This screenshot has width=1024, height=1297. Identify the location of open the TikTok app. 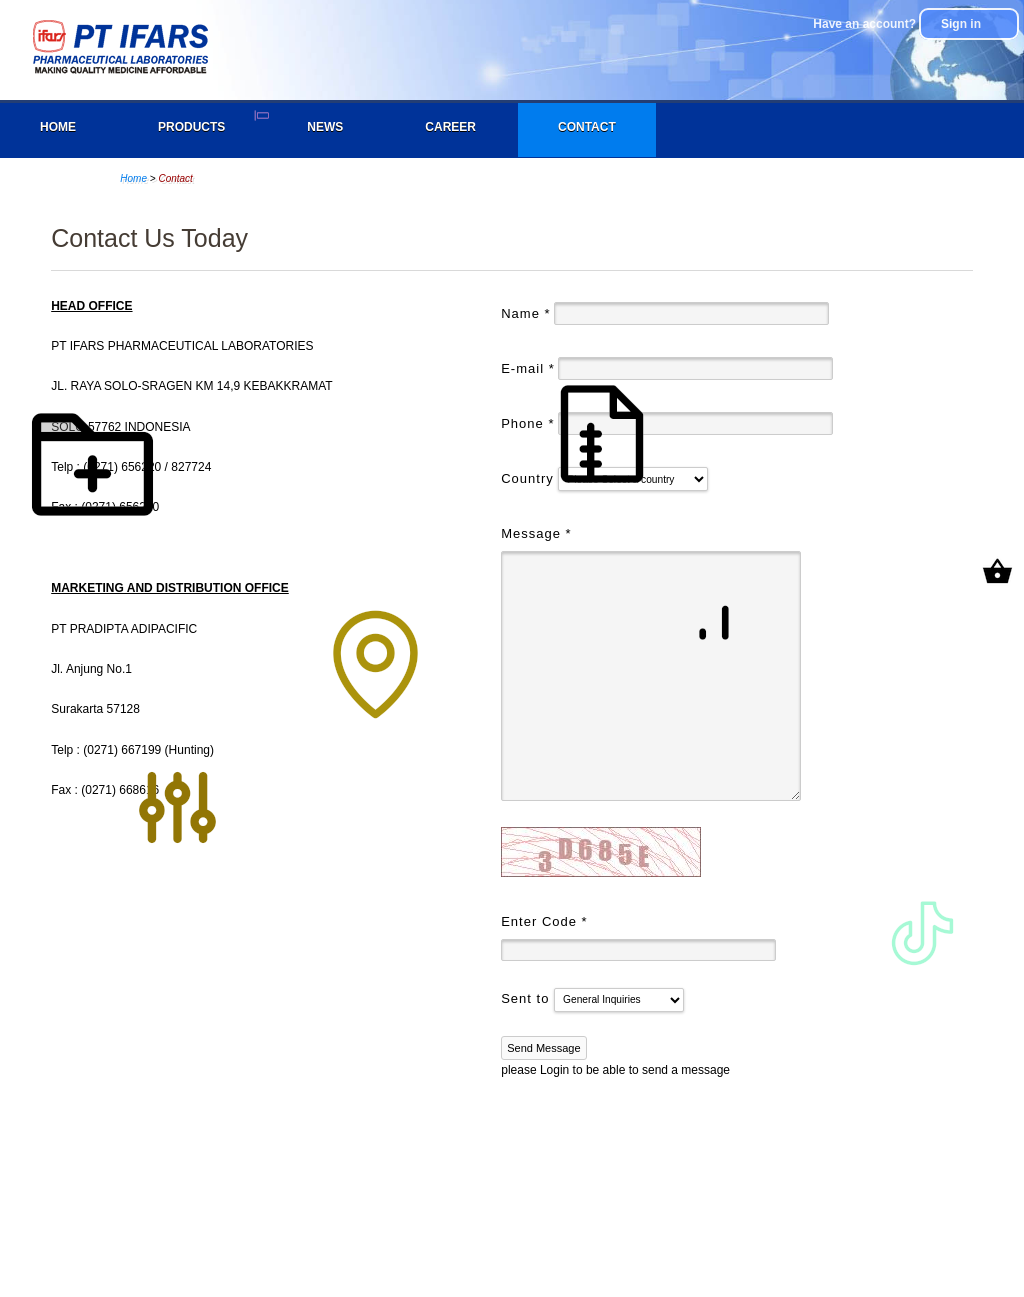
(922, 934).